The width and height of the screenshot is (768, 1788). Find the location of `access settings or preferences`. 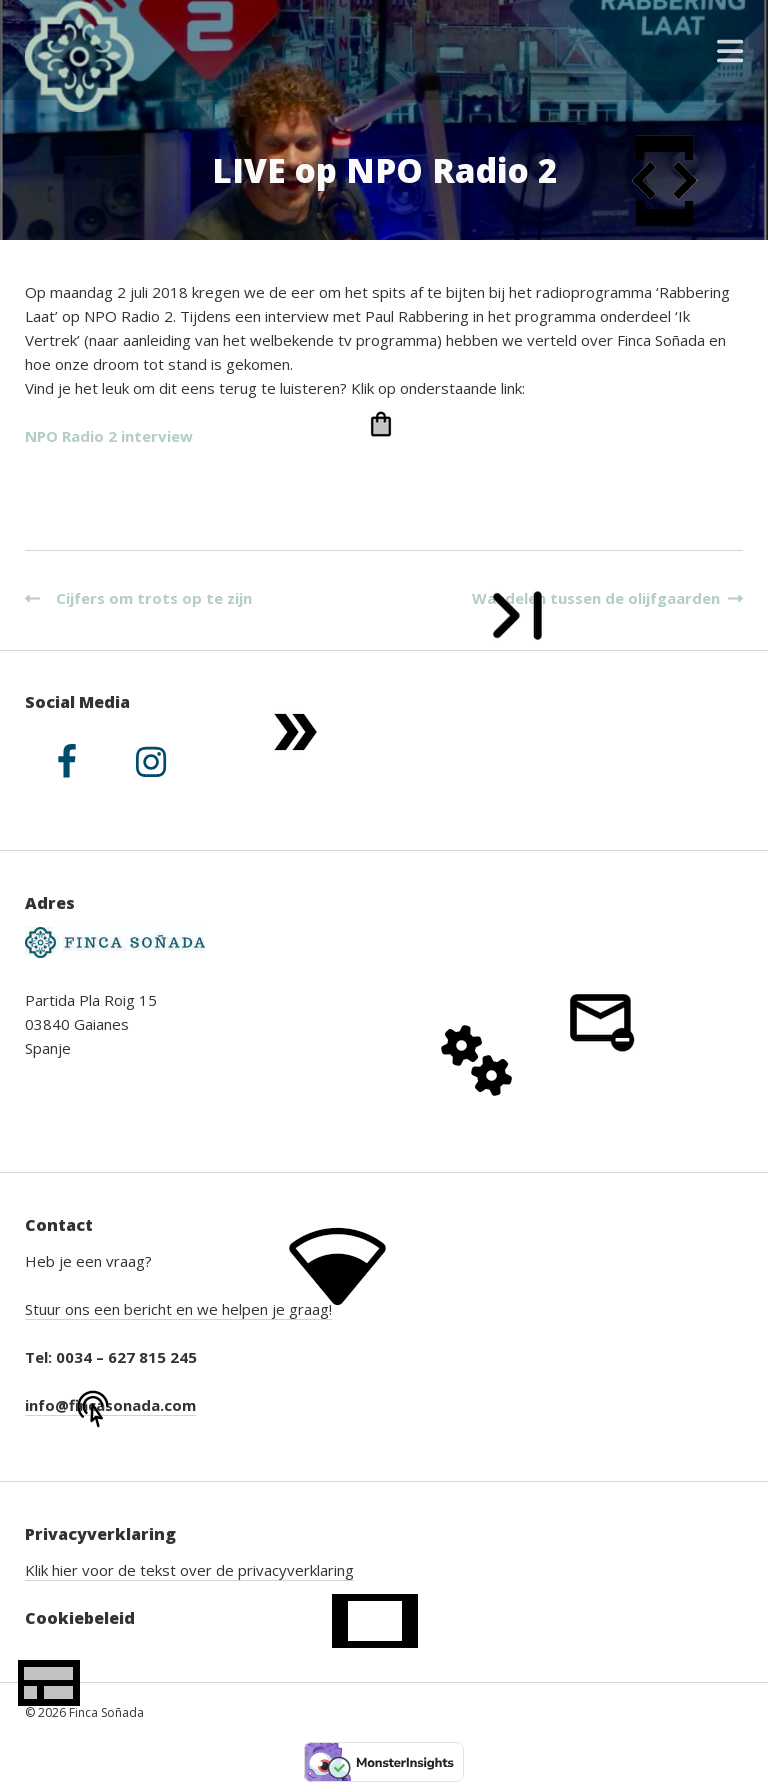

access settings or preferences is located at coordinates (476, 1060).